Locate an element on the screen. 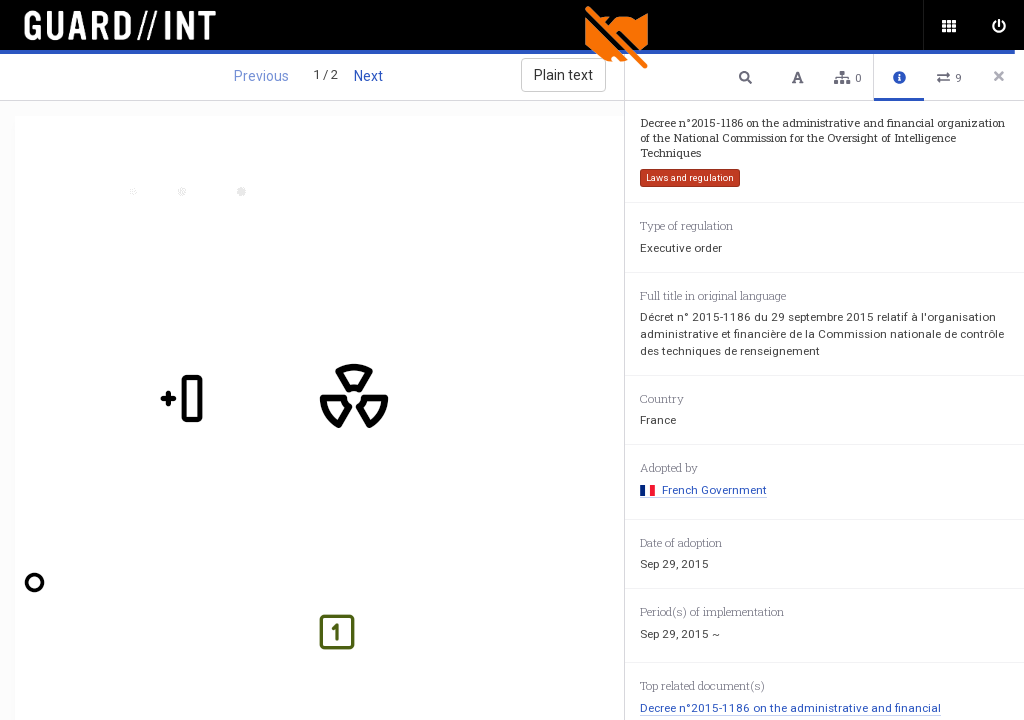 Image resolution: width=1024 pixels, height=720 pixels. indicates hazardous or radioactive content warning is located at coordinates (354, 398).